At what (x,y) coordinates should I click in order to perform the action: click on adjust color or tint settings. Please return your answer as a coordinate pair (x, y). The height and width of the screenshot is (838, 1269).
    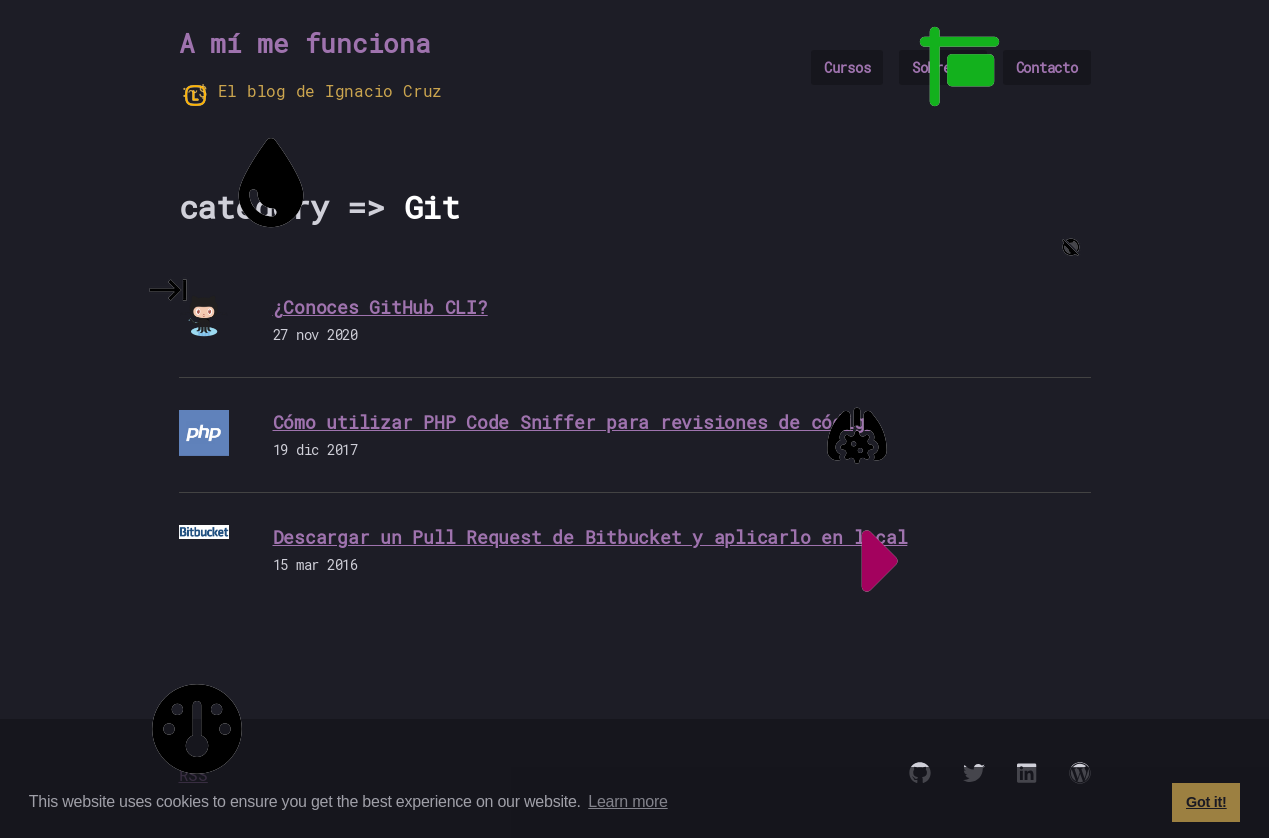
    Looking at the image, I should click on (271, 184).